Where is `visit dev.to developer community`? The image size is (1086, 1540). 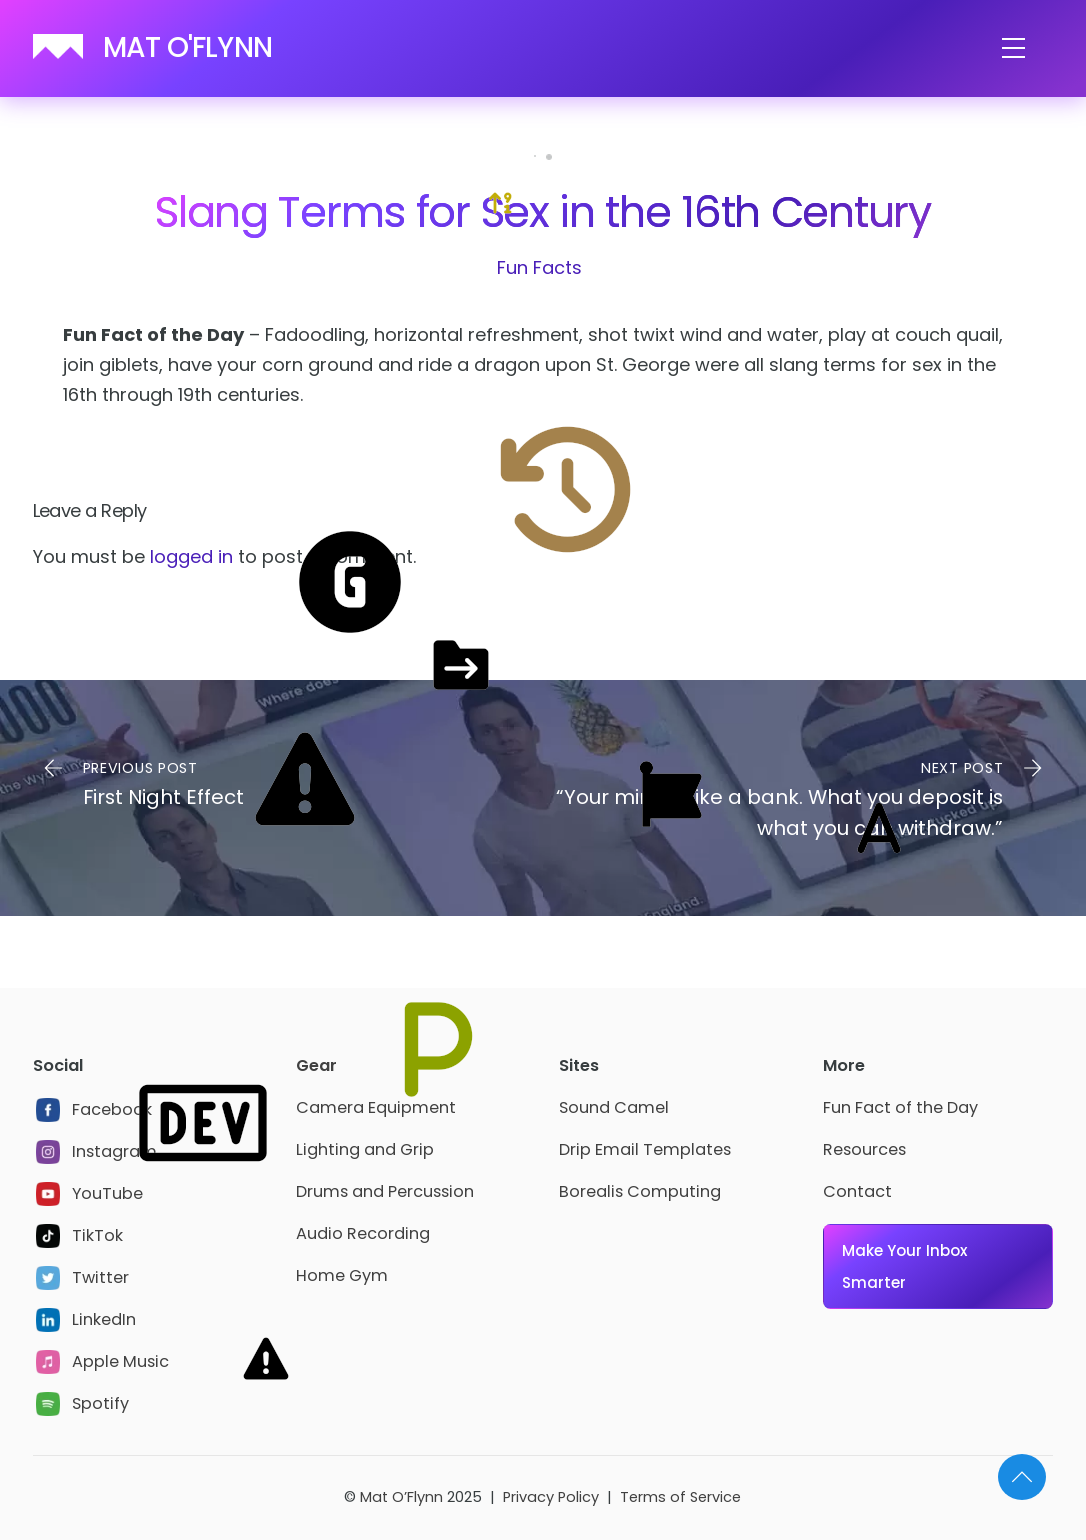
visit dev.to developer community is located at coordinates (203, 1123).